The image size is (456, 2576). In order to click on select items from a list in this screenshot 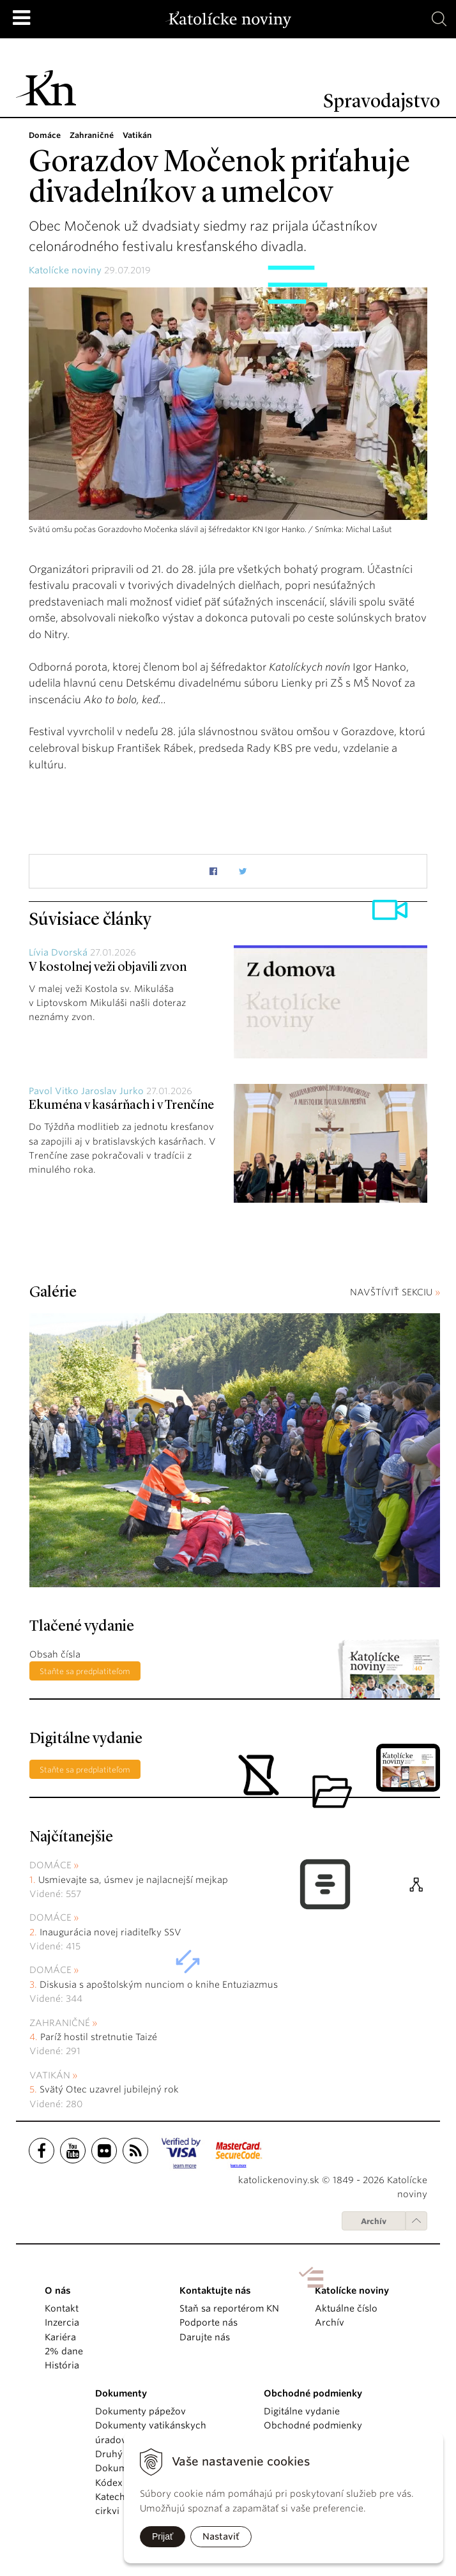, I will do `click(298, 287)`.